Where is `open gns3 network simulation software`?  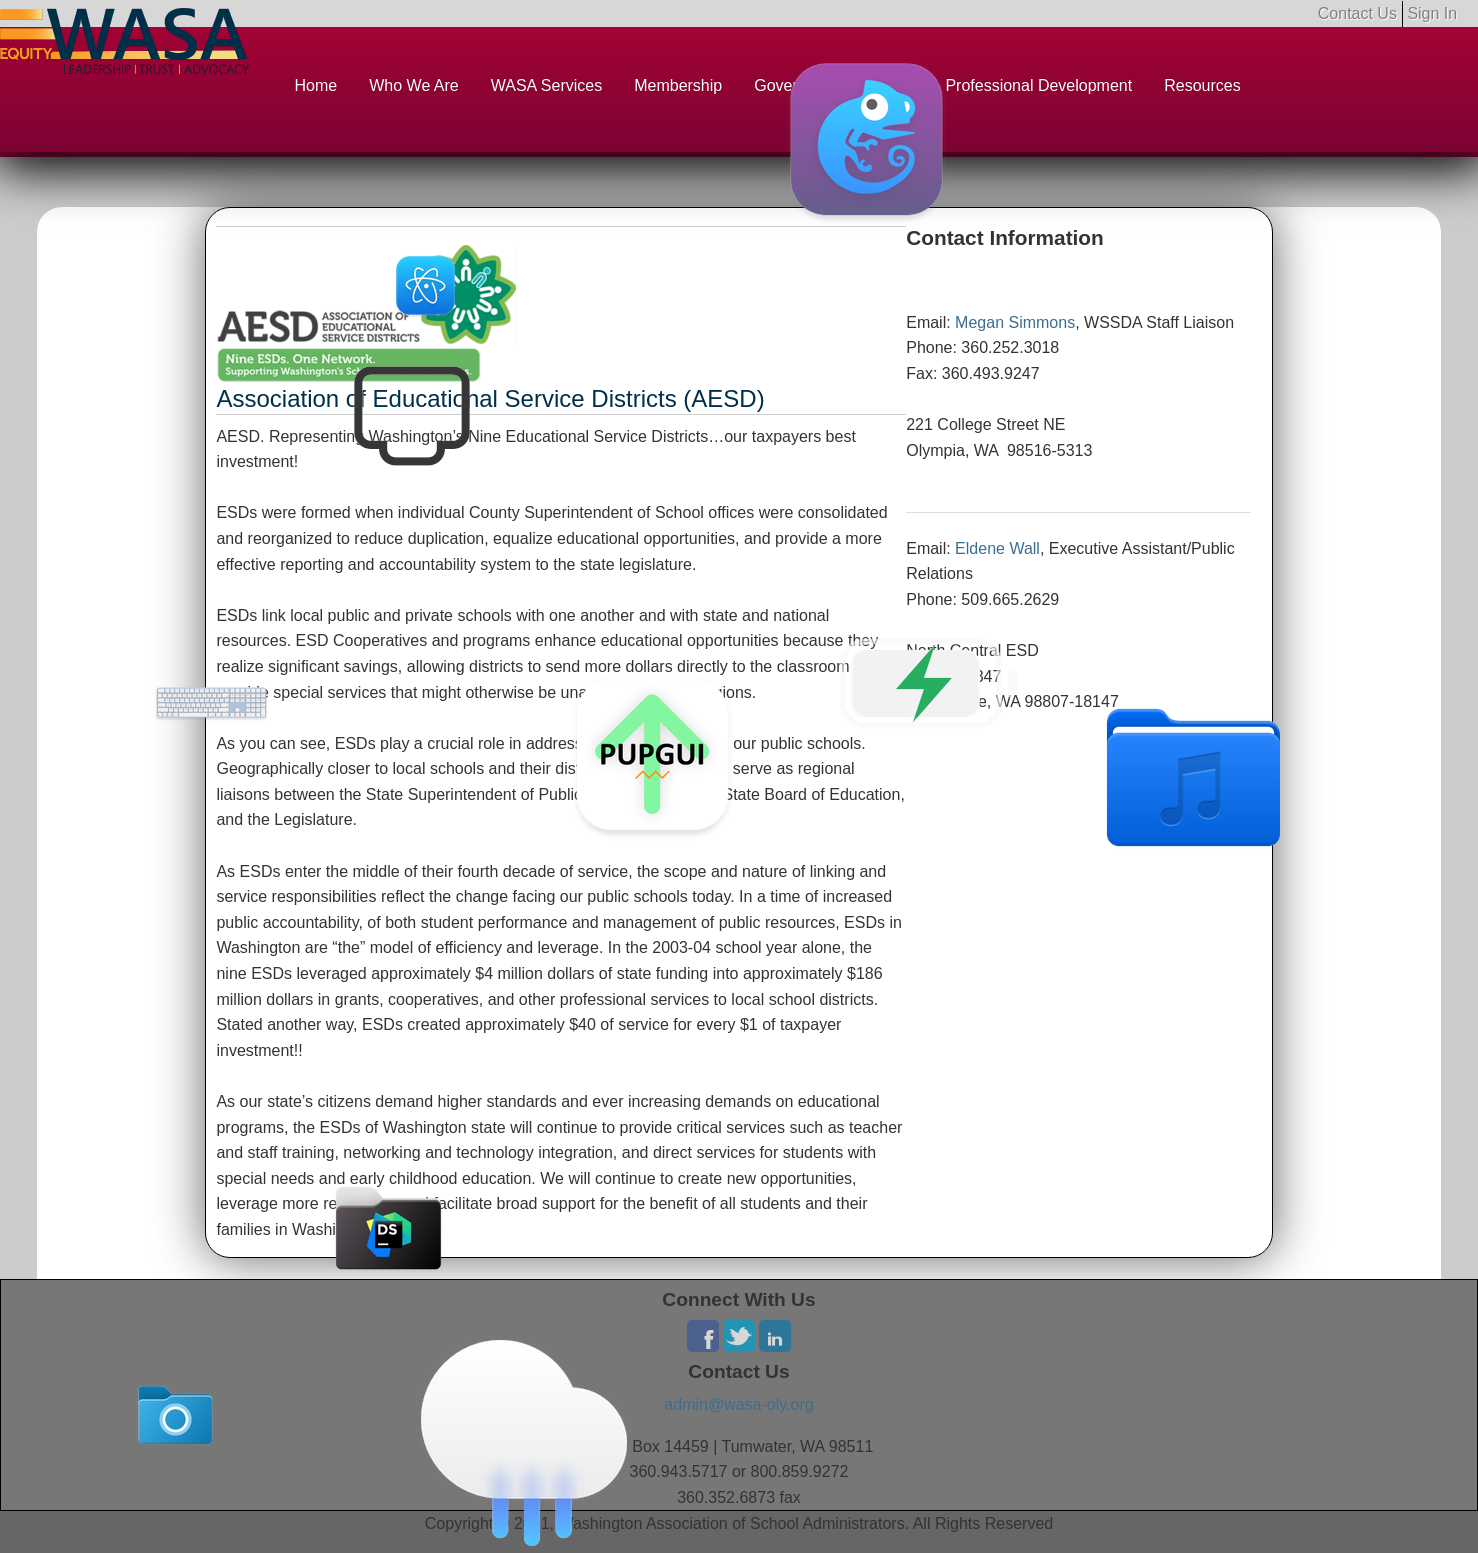
open gns3 network simulation software is located at coordinates (866, 139).